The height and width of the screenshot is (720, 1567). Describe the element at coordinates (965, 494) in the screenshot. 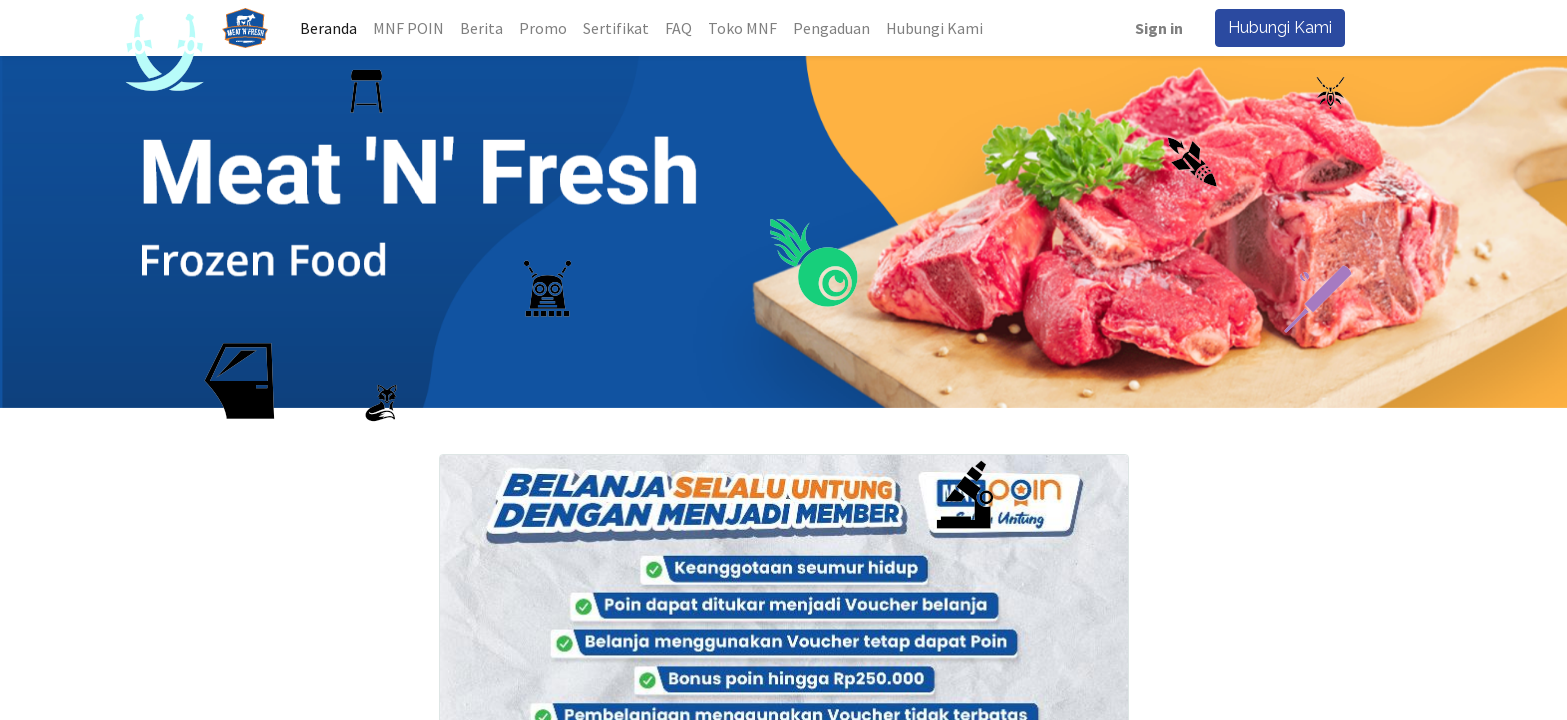

I see `access research or analysis tools` at that location.